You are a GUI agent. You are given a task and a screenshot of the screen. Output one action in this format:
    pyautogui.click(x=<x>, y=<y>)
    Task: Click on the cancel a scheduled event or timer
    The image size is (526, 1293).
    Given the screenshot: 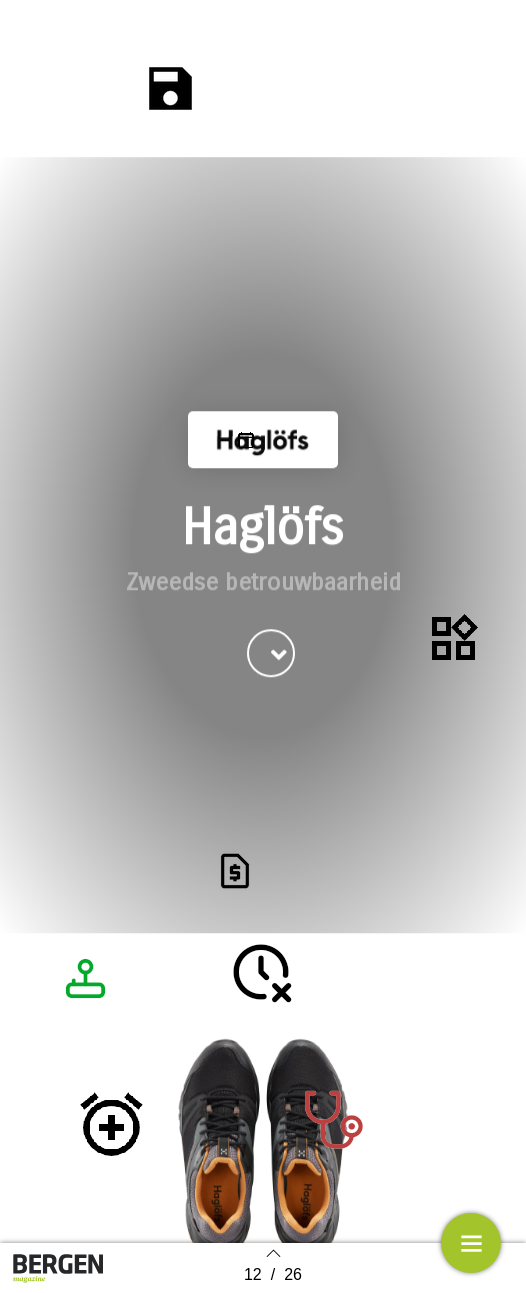 What is the action you would take?
    pyautogui.click(x=261, y=972)
    